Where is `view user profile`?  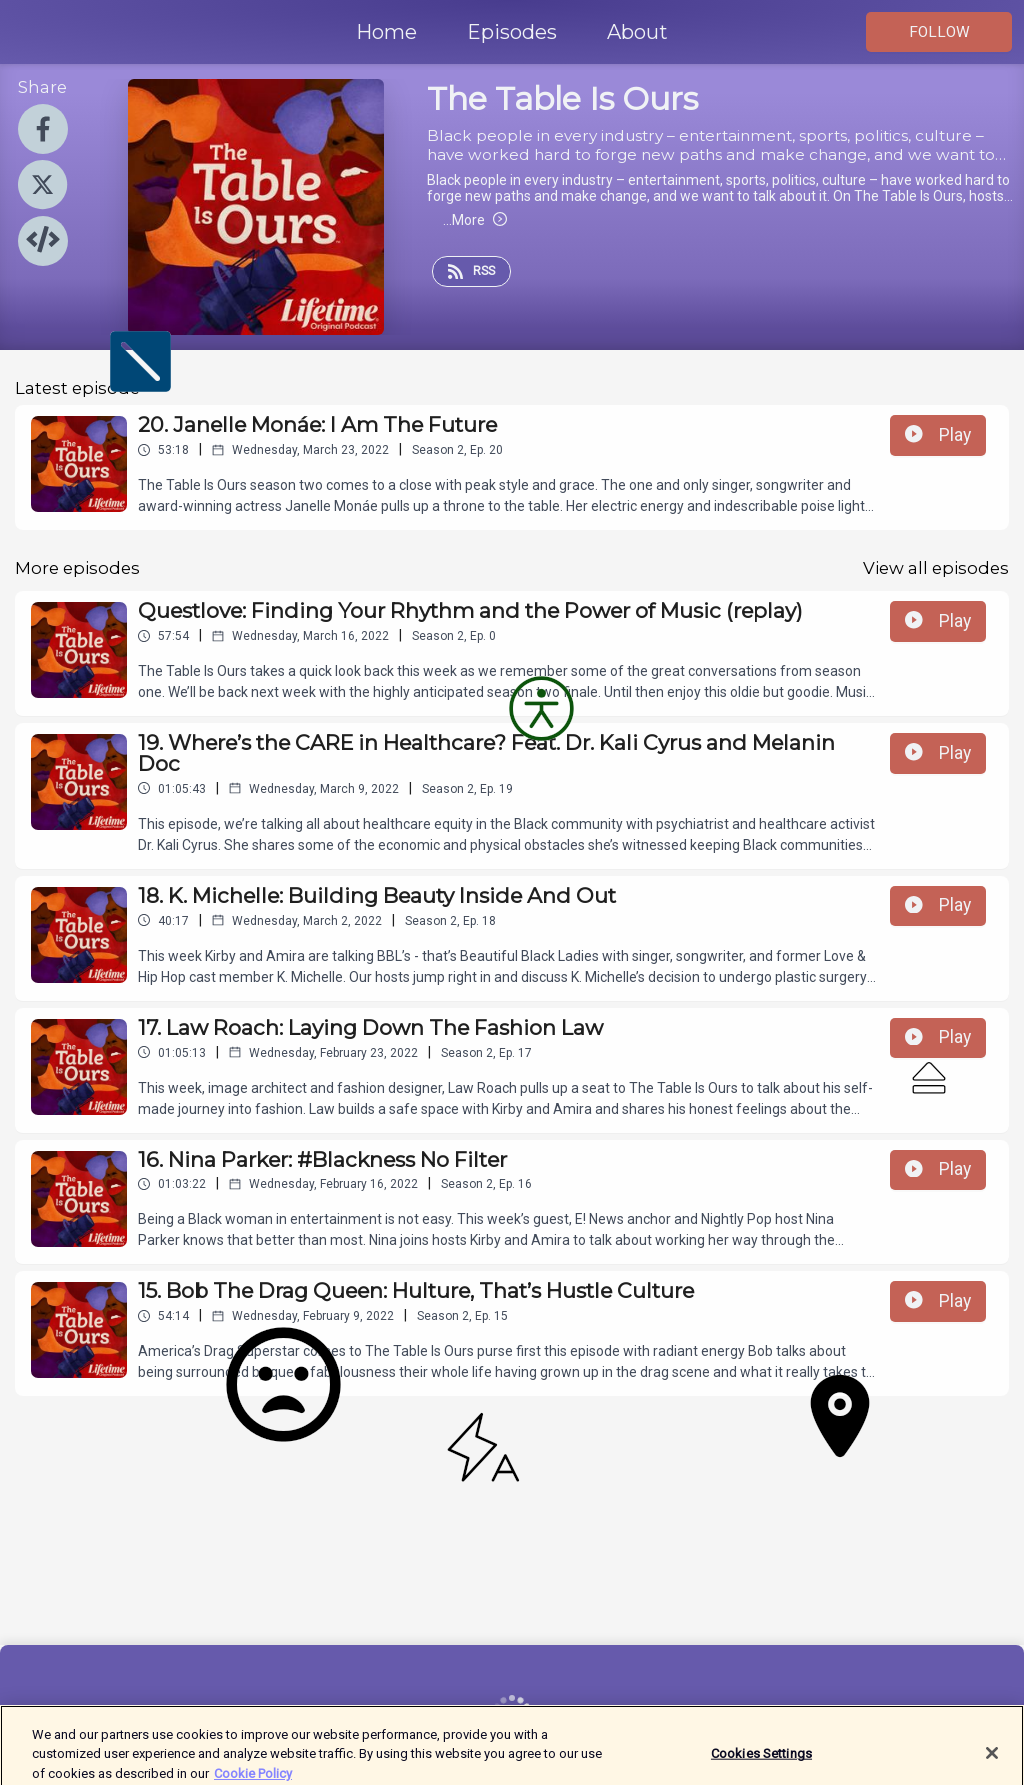 view user profile is located at coordinates (541, 708).